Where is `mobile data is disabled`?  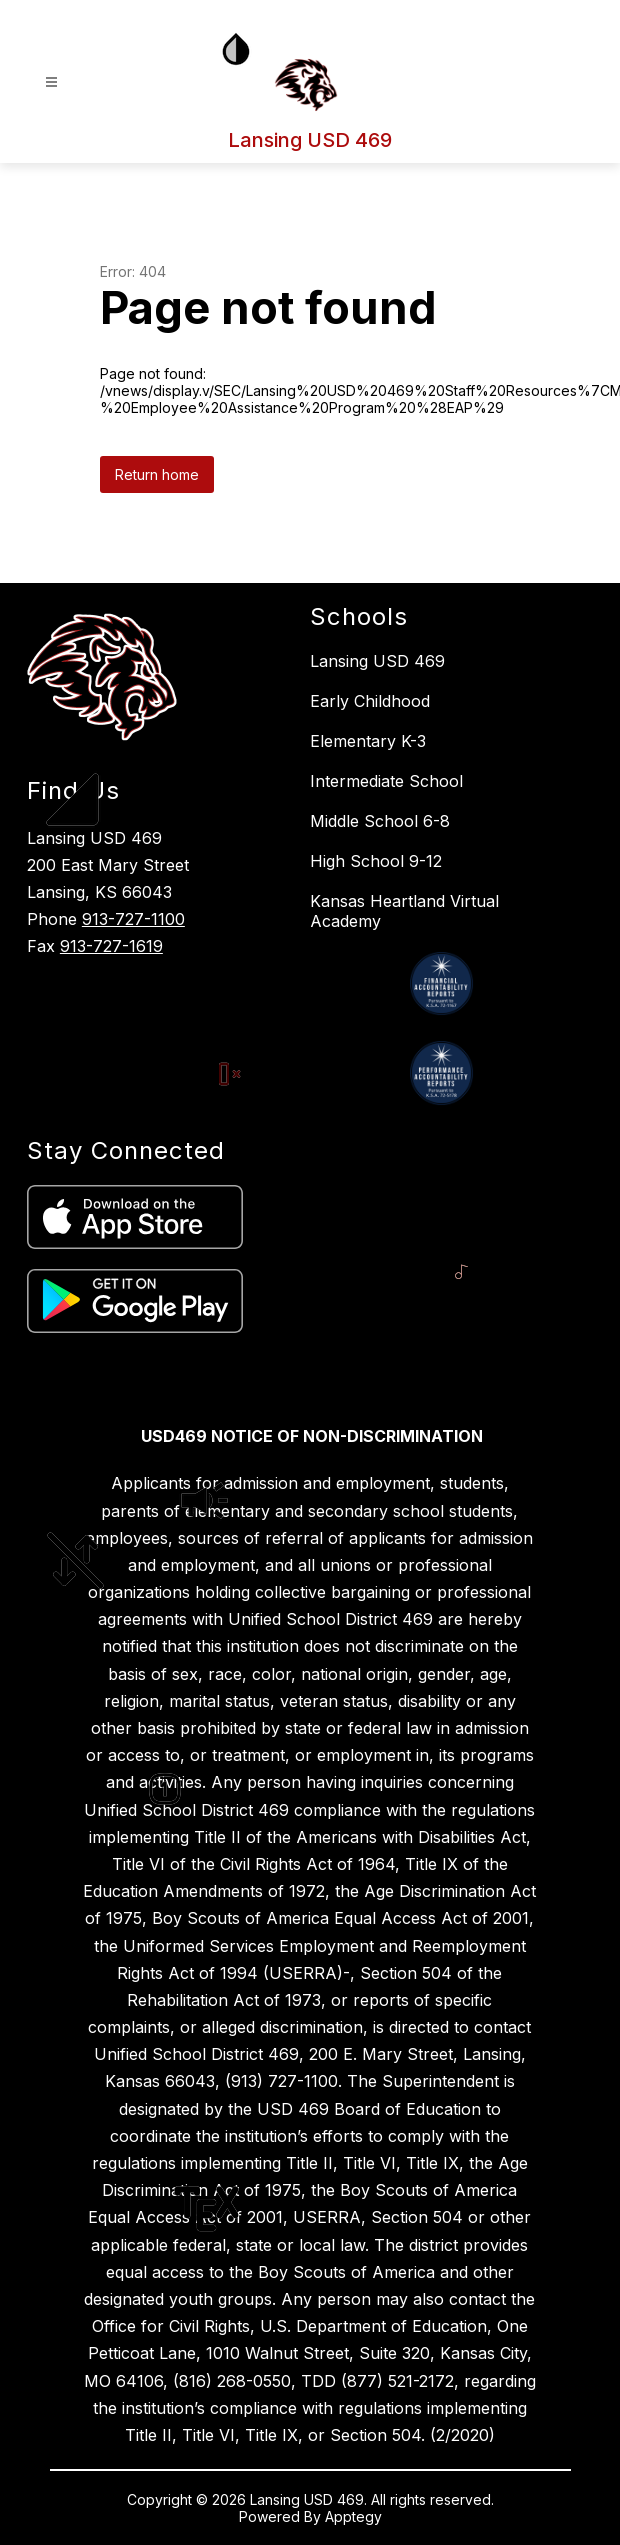 mobile data is disabled is located at coordinates (75, 1560).